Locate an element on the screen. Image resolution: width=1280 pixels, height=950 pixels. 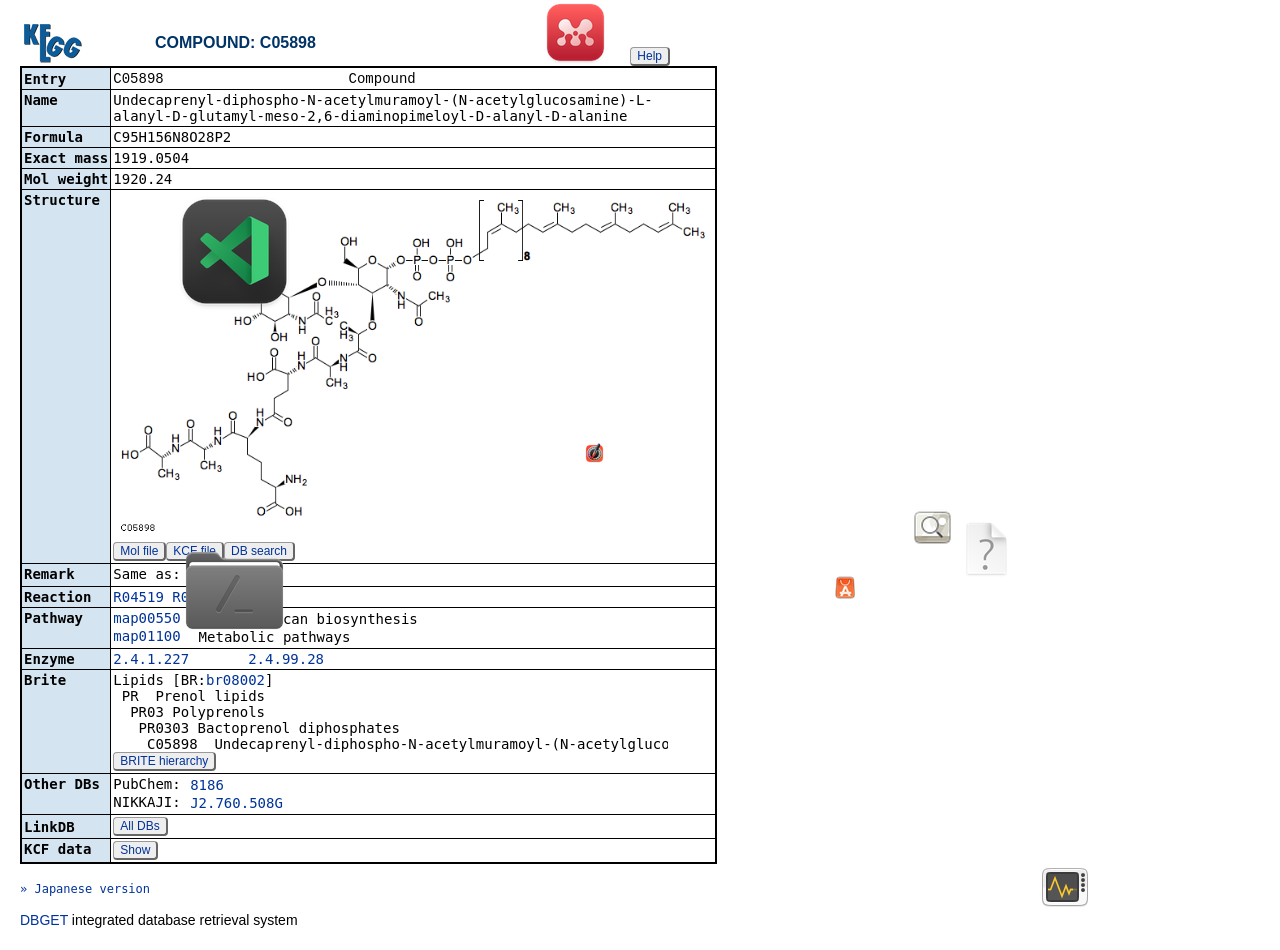
open visual studio code insiders app is located at coordinates (234, 251).